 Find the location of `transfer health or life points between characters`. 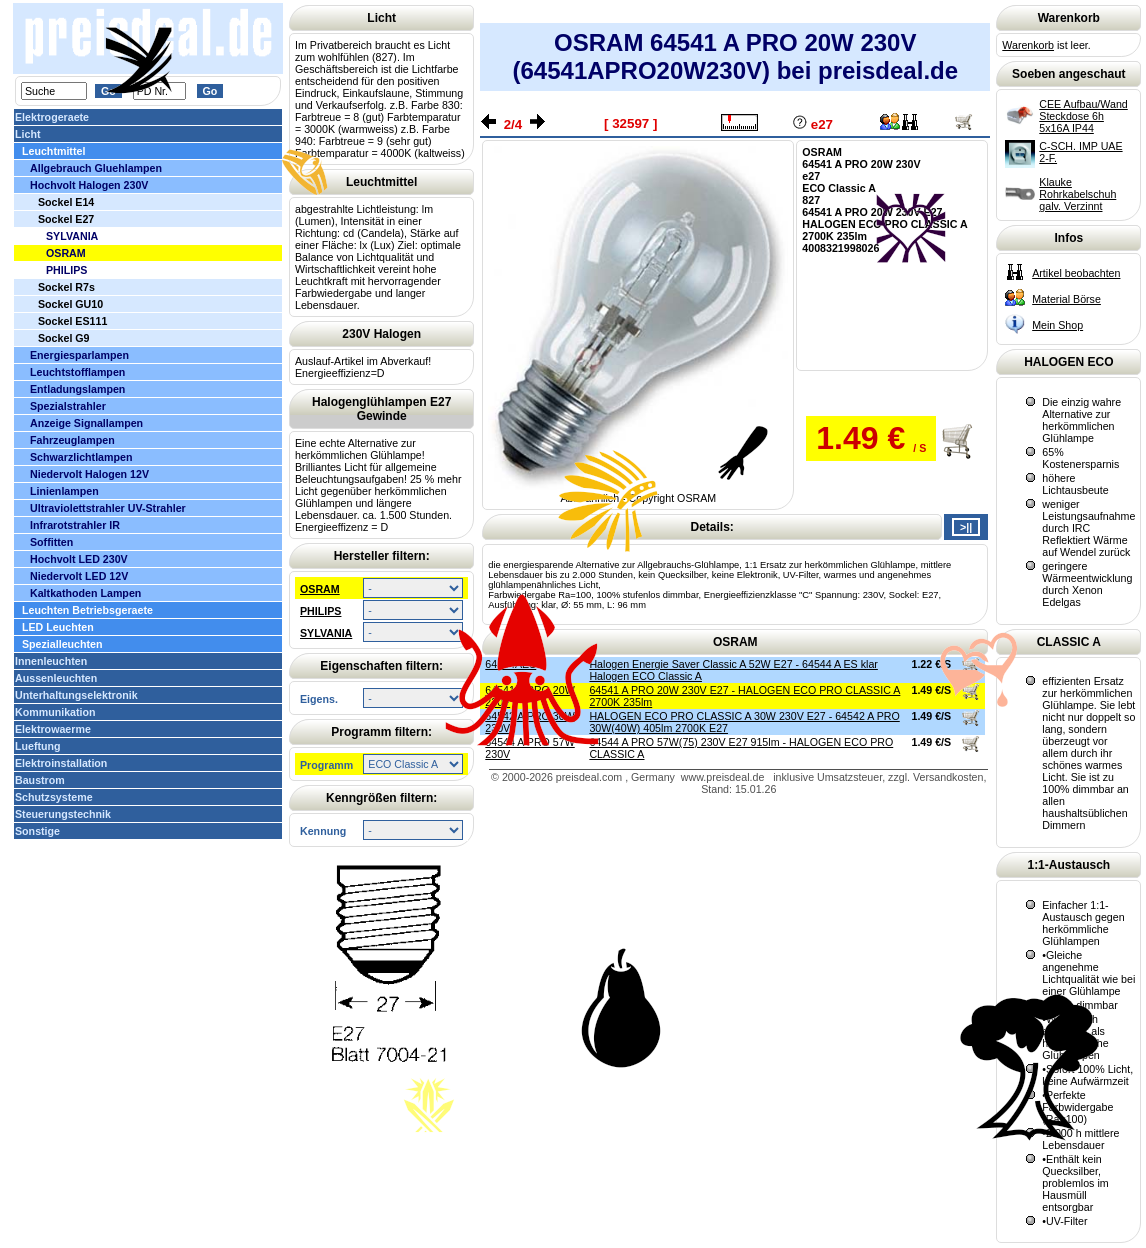

transfer health or life points between characters is located at coordinates (979, 668).